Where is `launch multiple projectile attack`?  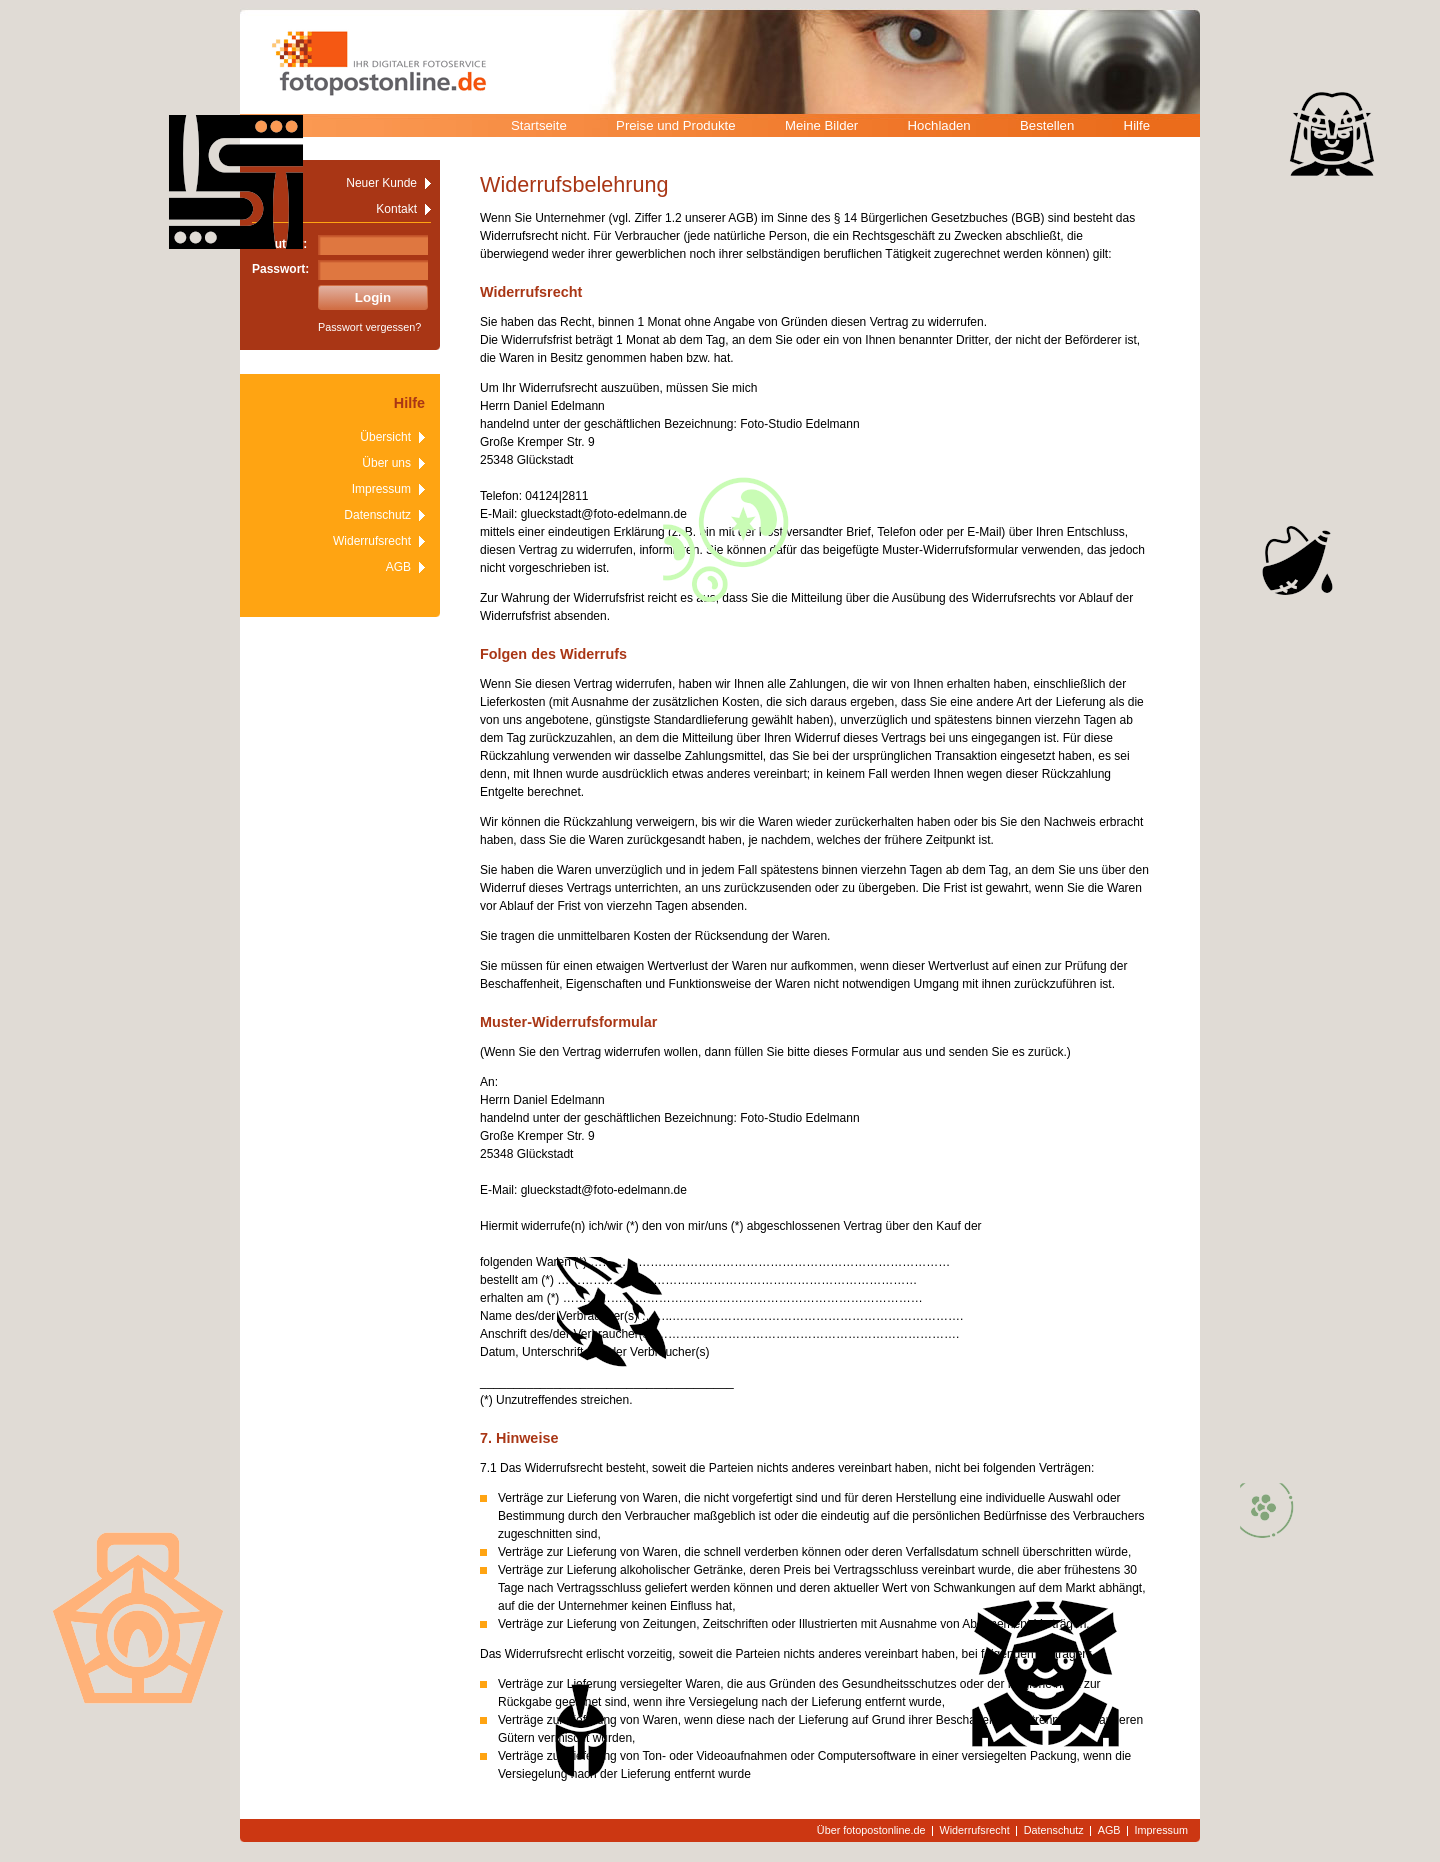
launch multiple projectile attack is located at coordinates (612, 1312).